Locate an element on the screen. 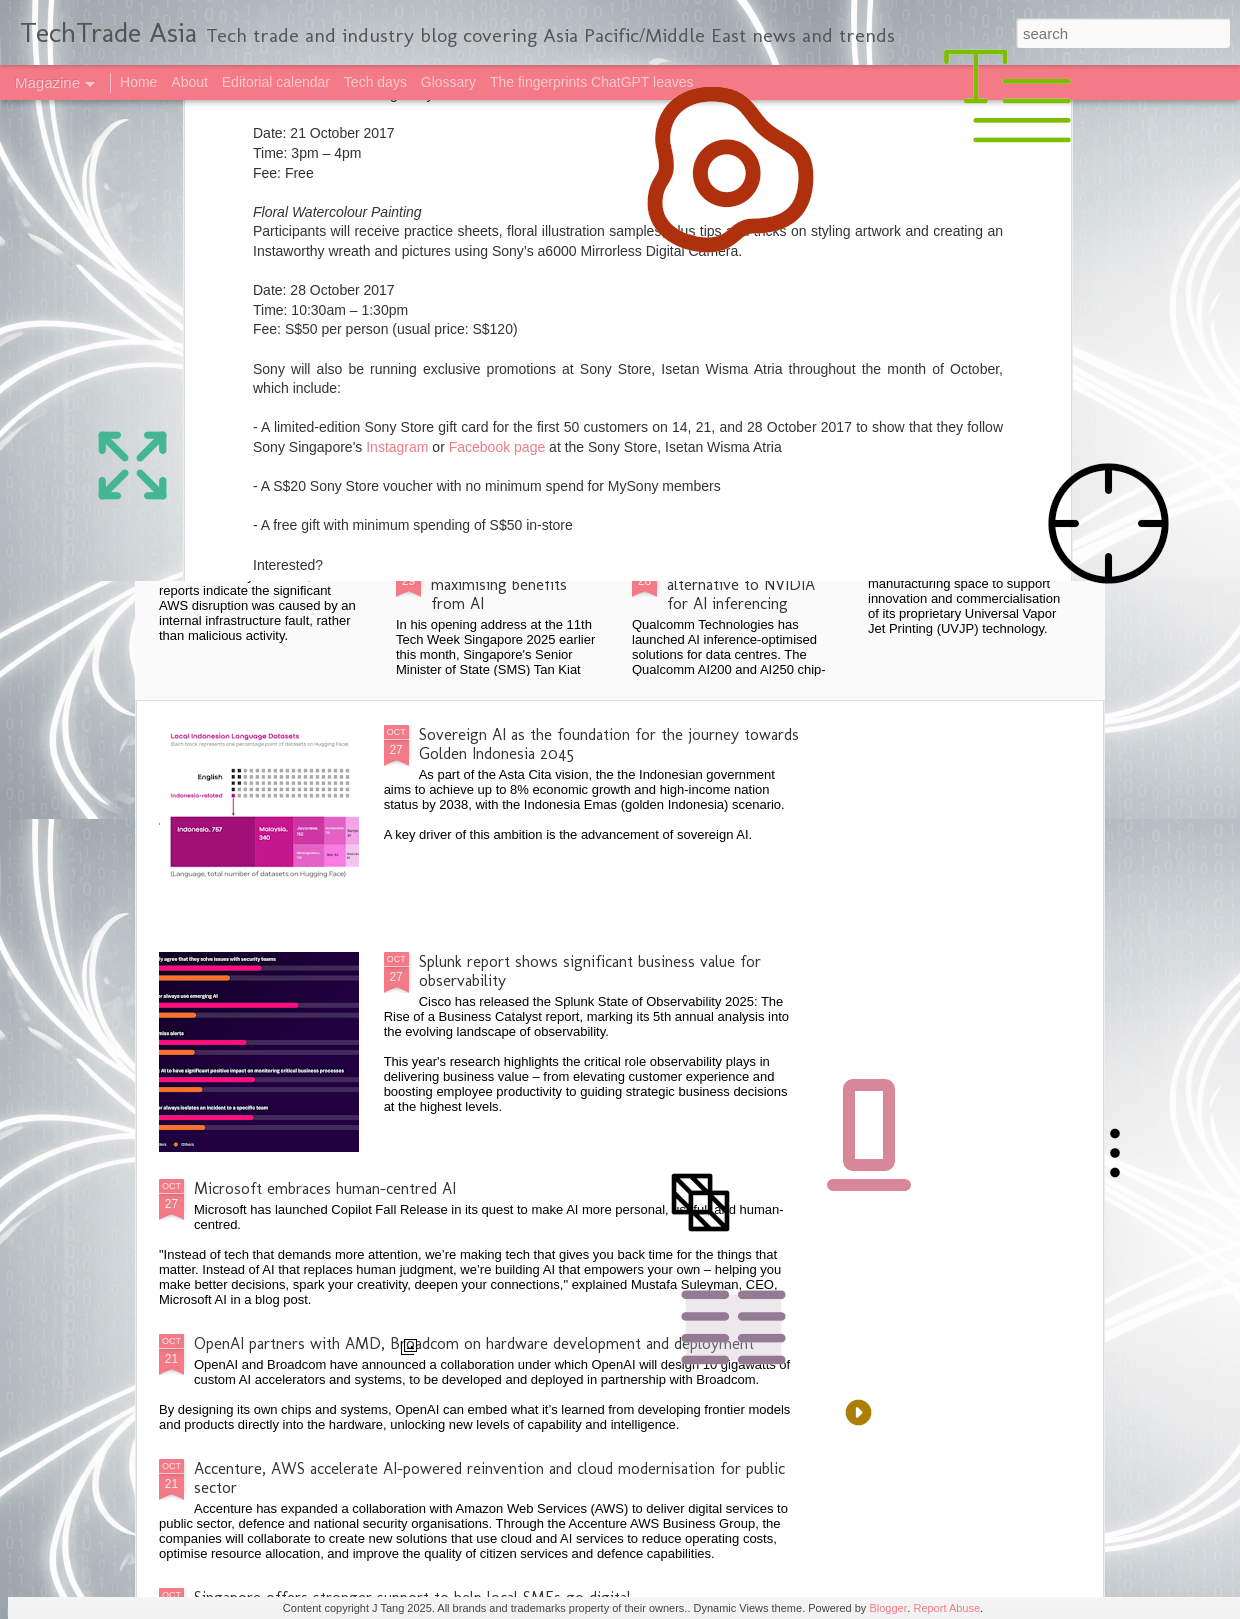  read new york times article is located at coordinates (1005, 96).